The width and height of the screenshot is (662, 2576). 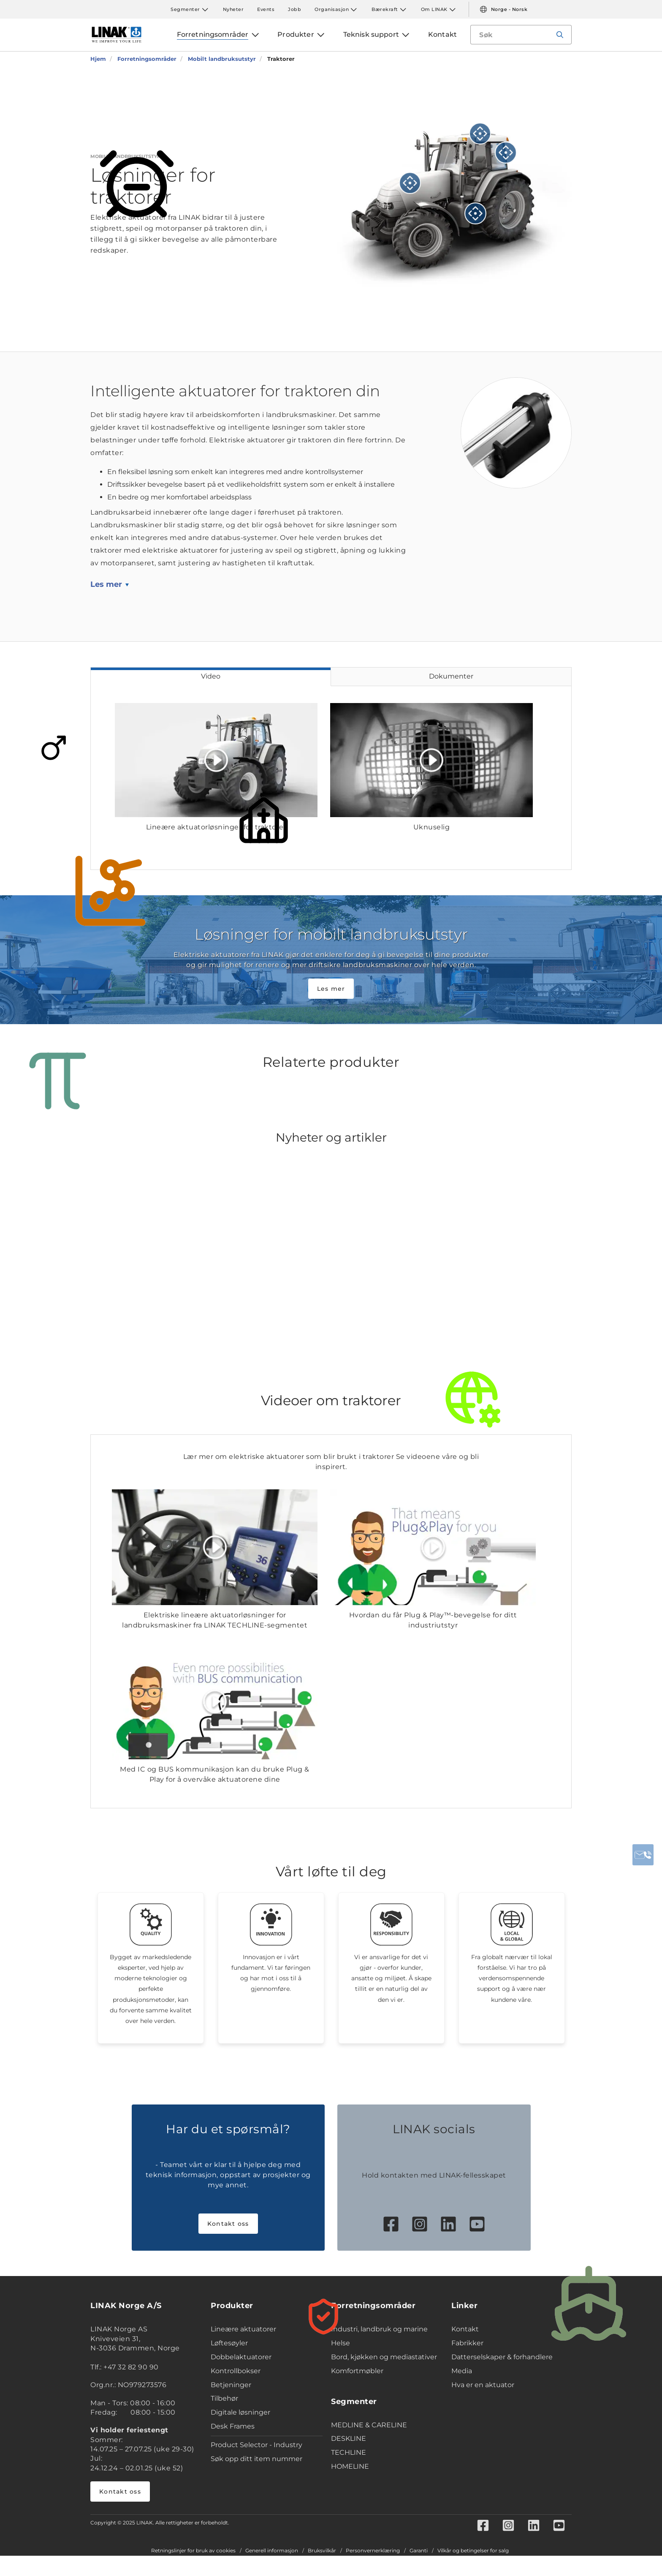 I want to click on indicates verified security or protection status, so click(x=323, y=2317).